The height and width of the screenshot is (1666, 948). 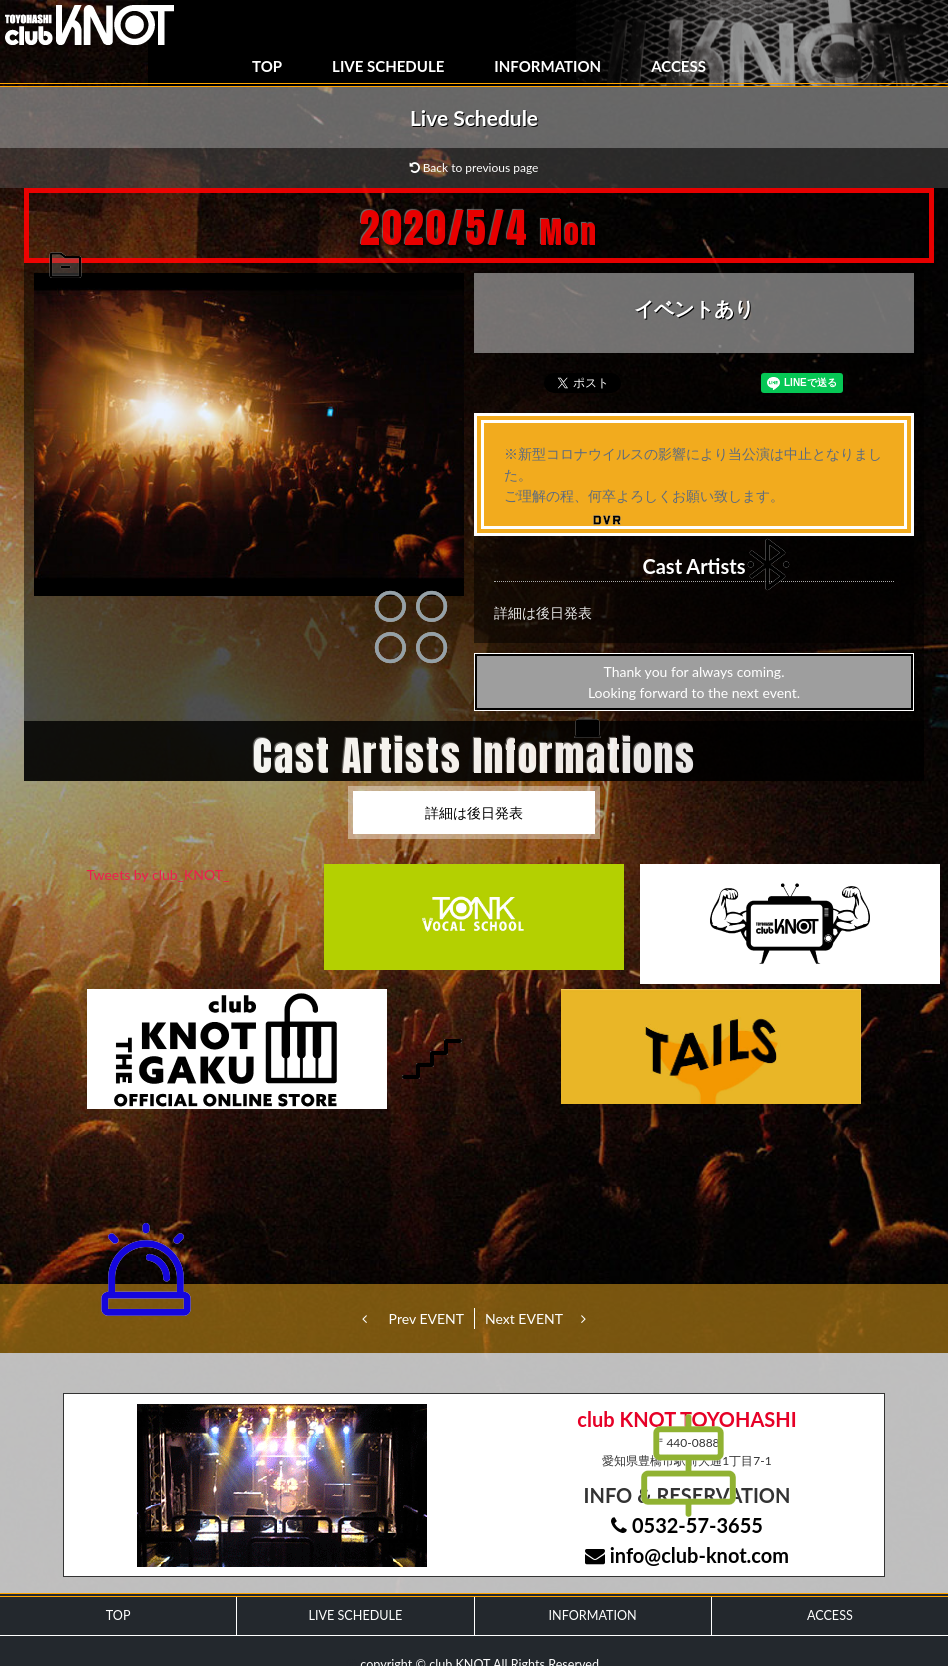 What do you see at coordinates (411, 627) in the screenshot?
I see `open app drawer or menu grid` at bounding box center [411, 627].